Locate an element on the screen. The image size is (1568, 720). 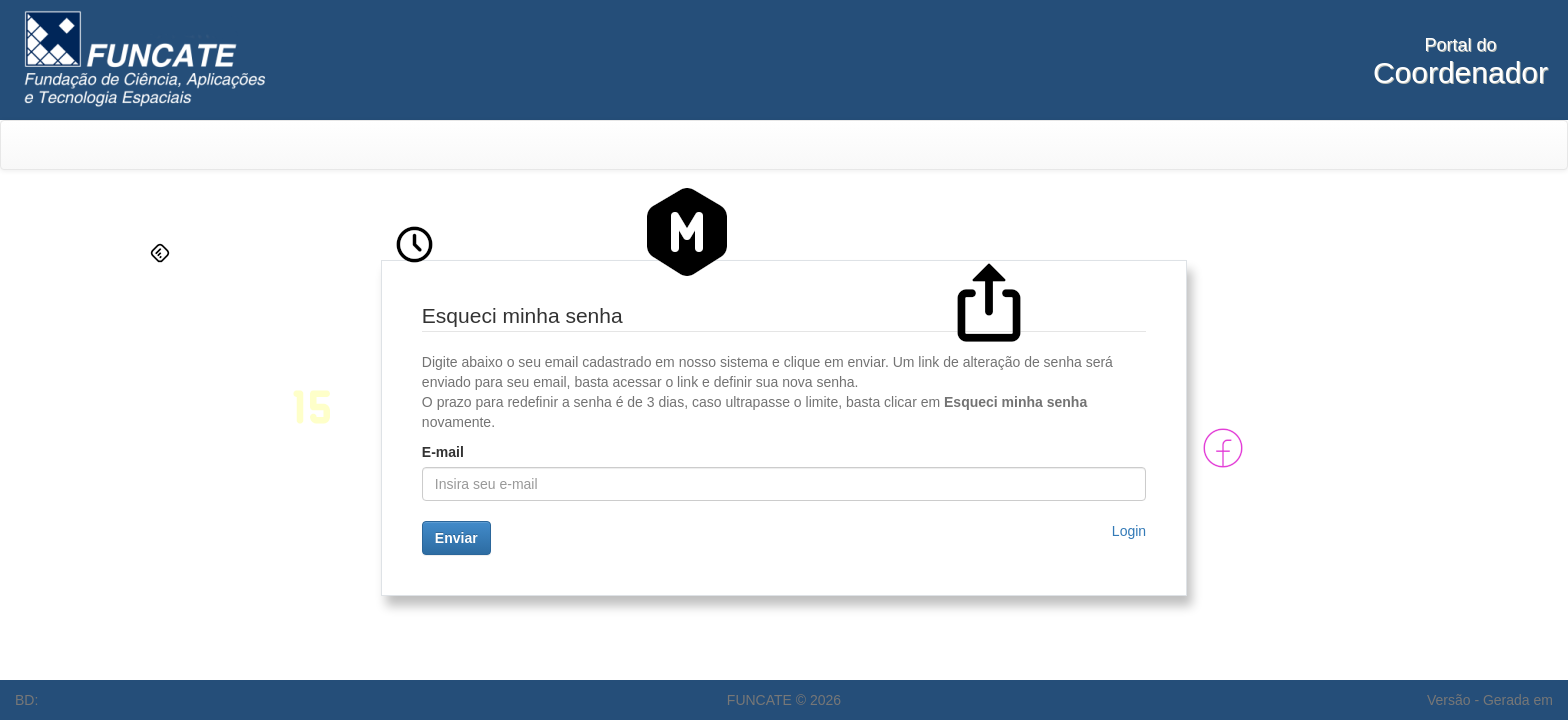
indicates 15 unread items or notifications is located at coordinates (310, 407).